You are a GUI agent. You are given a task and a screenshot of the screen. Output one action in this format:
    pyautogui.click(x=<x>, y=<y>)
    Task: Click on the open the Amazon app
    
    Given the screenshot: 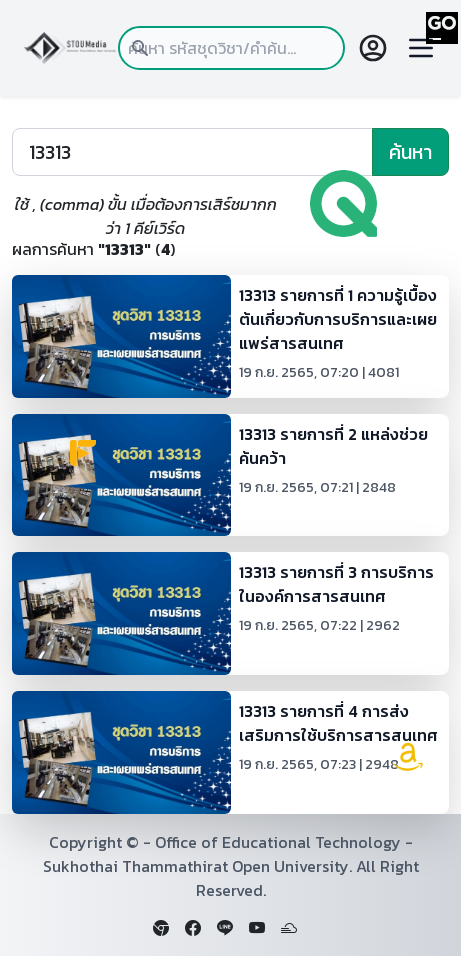 What is the action you would take?
    pyautogui.click(x=407, y=755)
    